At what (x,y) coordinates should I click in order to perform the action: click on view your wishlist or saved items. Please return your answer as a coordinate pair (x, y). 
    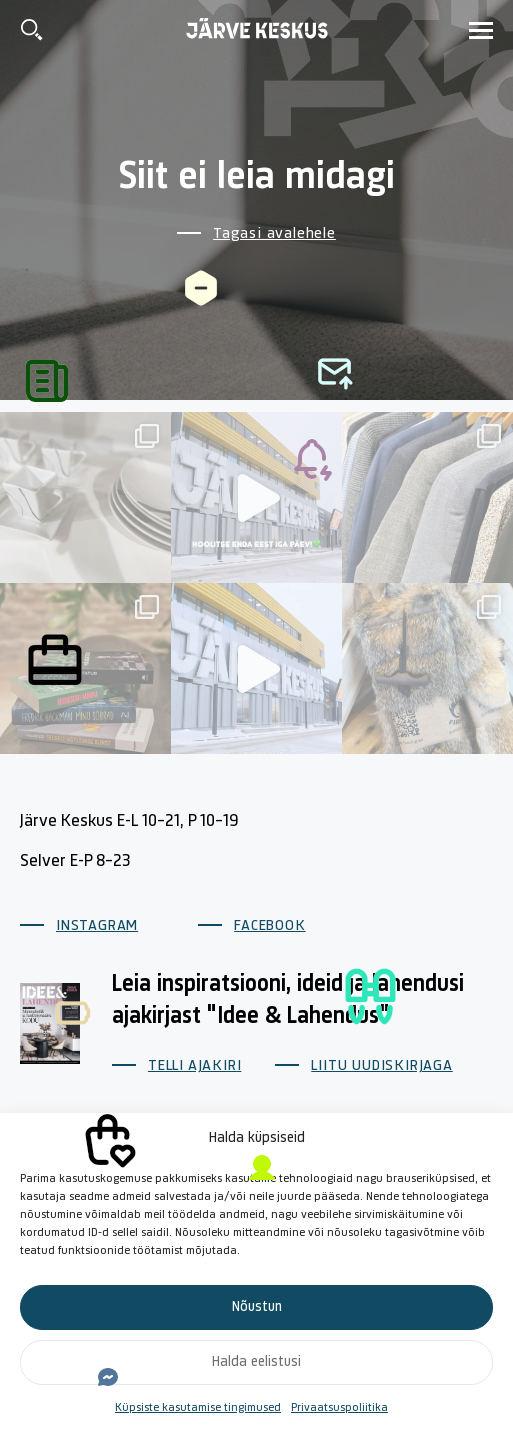
    Looking at the image, I should click on (107, 1139).